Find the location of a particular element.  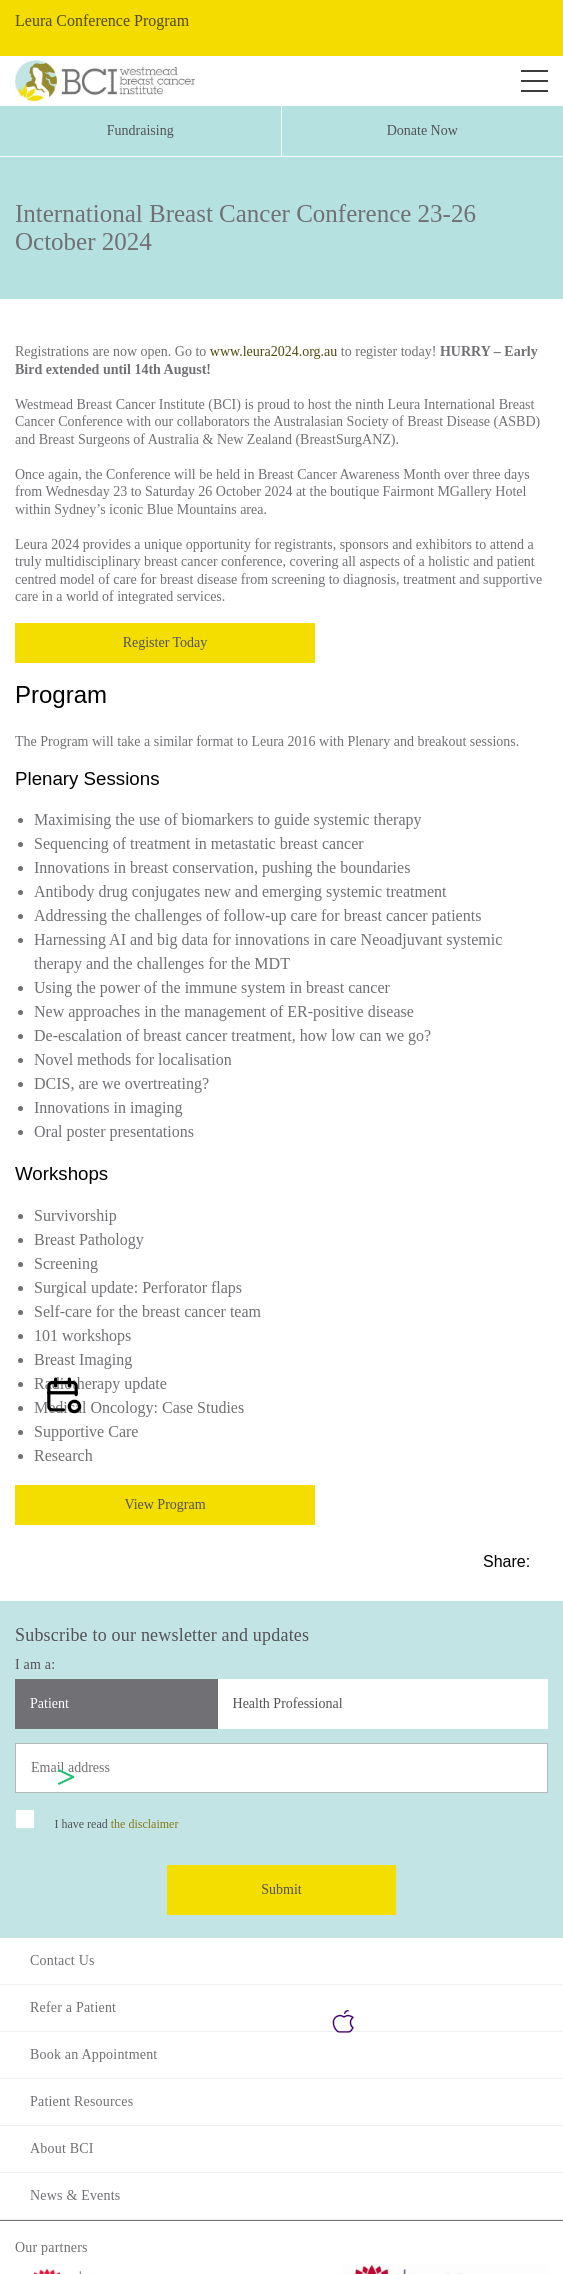

sign in with Apple is located at coordinates (344, 2023).